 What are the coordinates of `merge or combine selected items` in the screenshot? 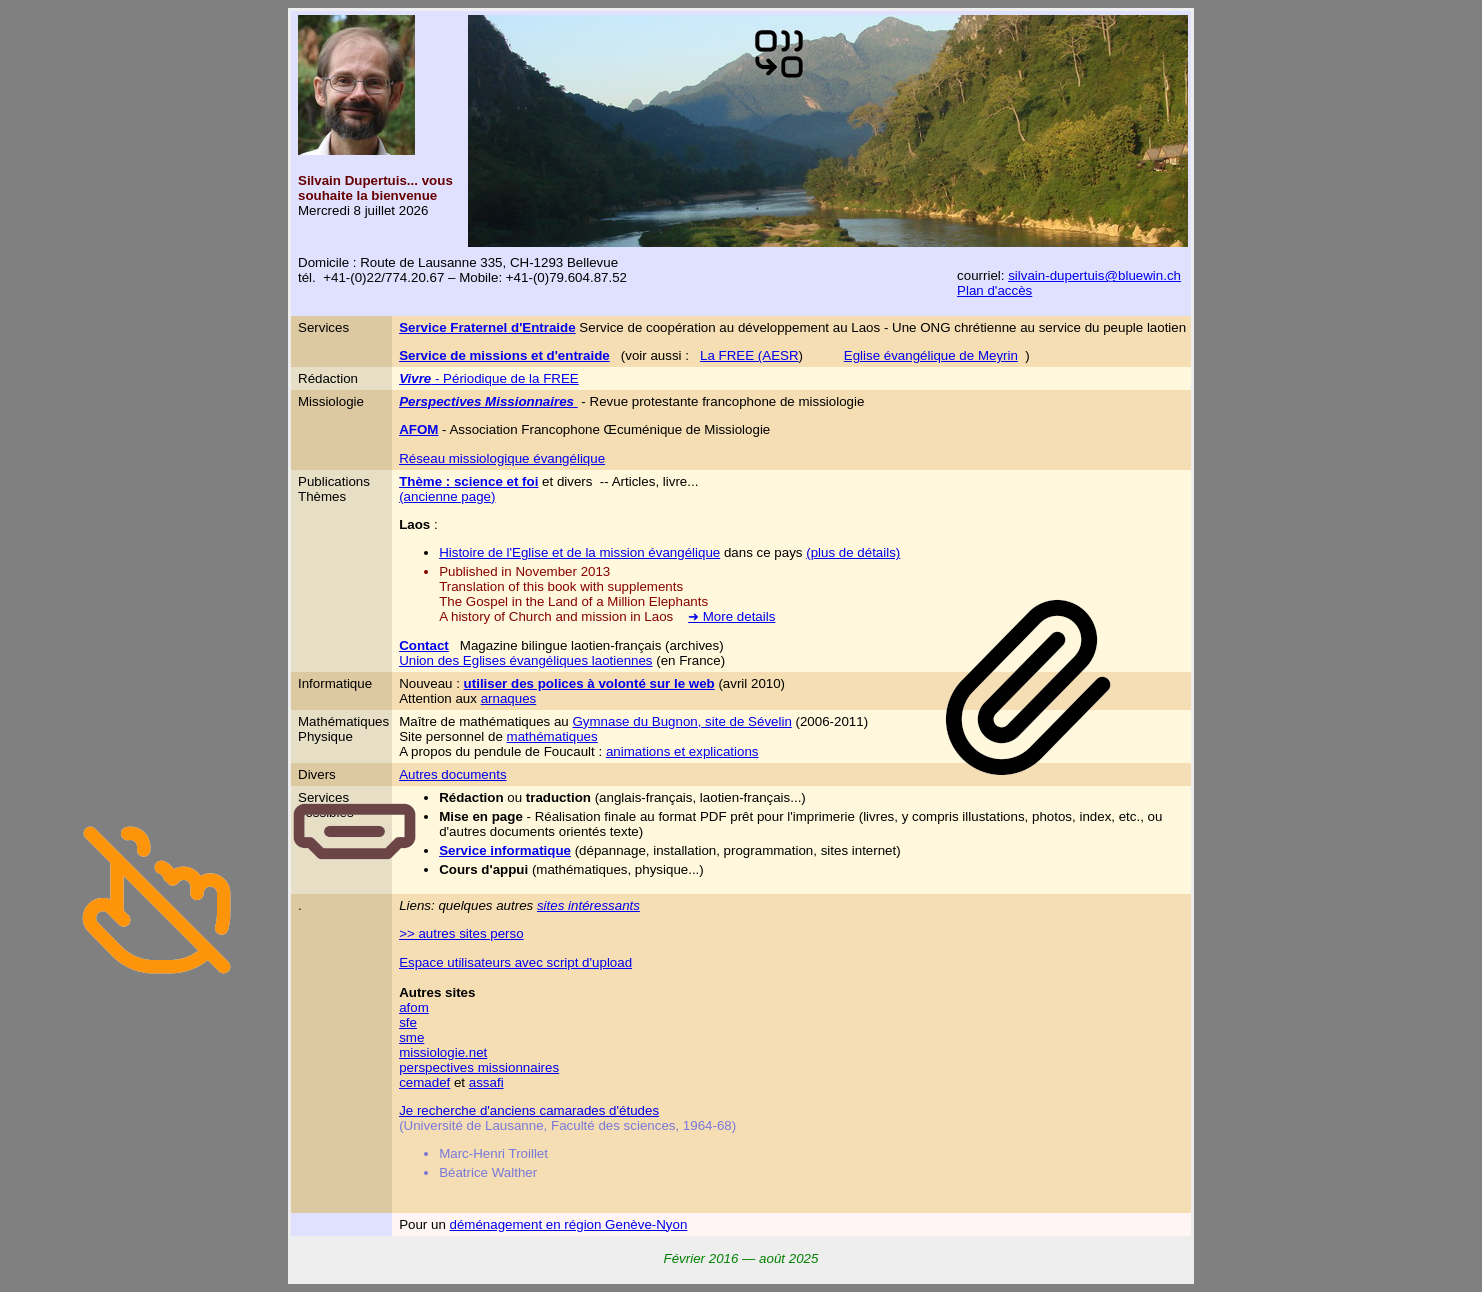 It's located at (779, 54).